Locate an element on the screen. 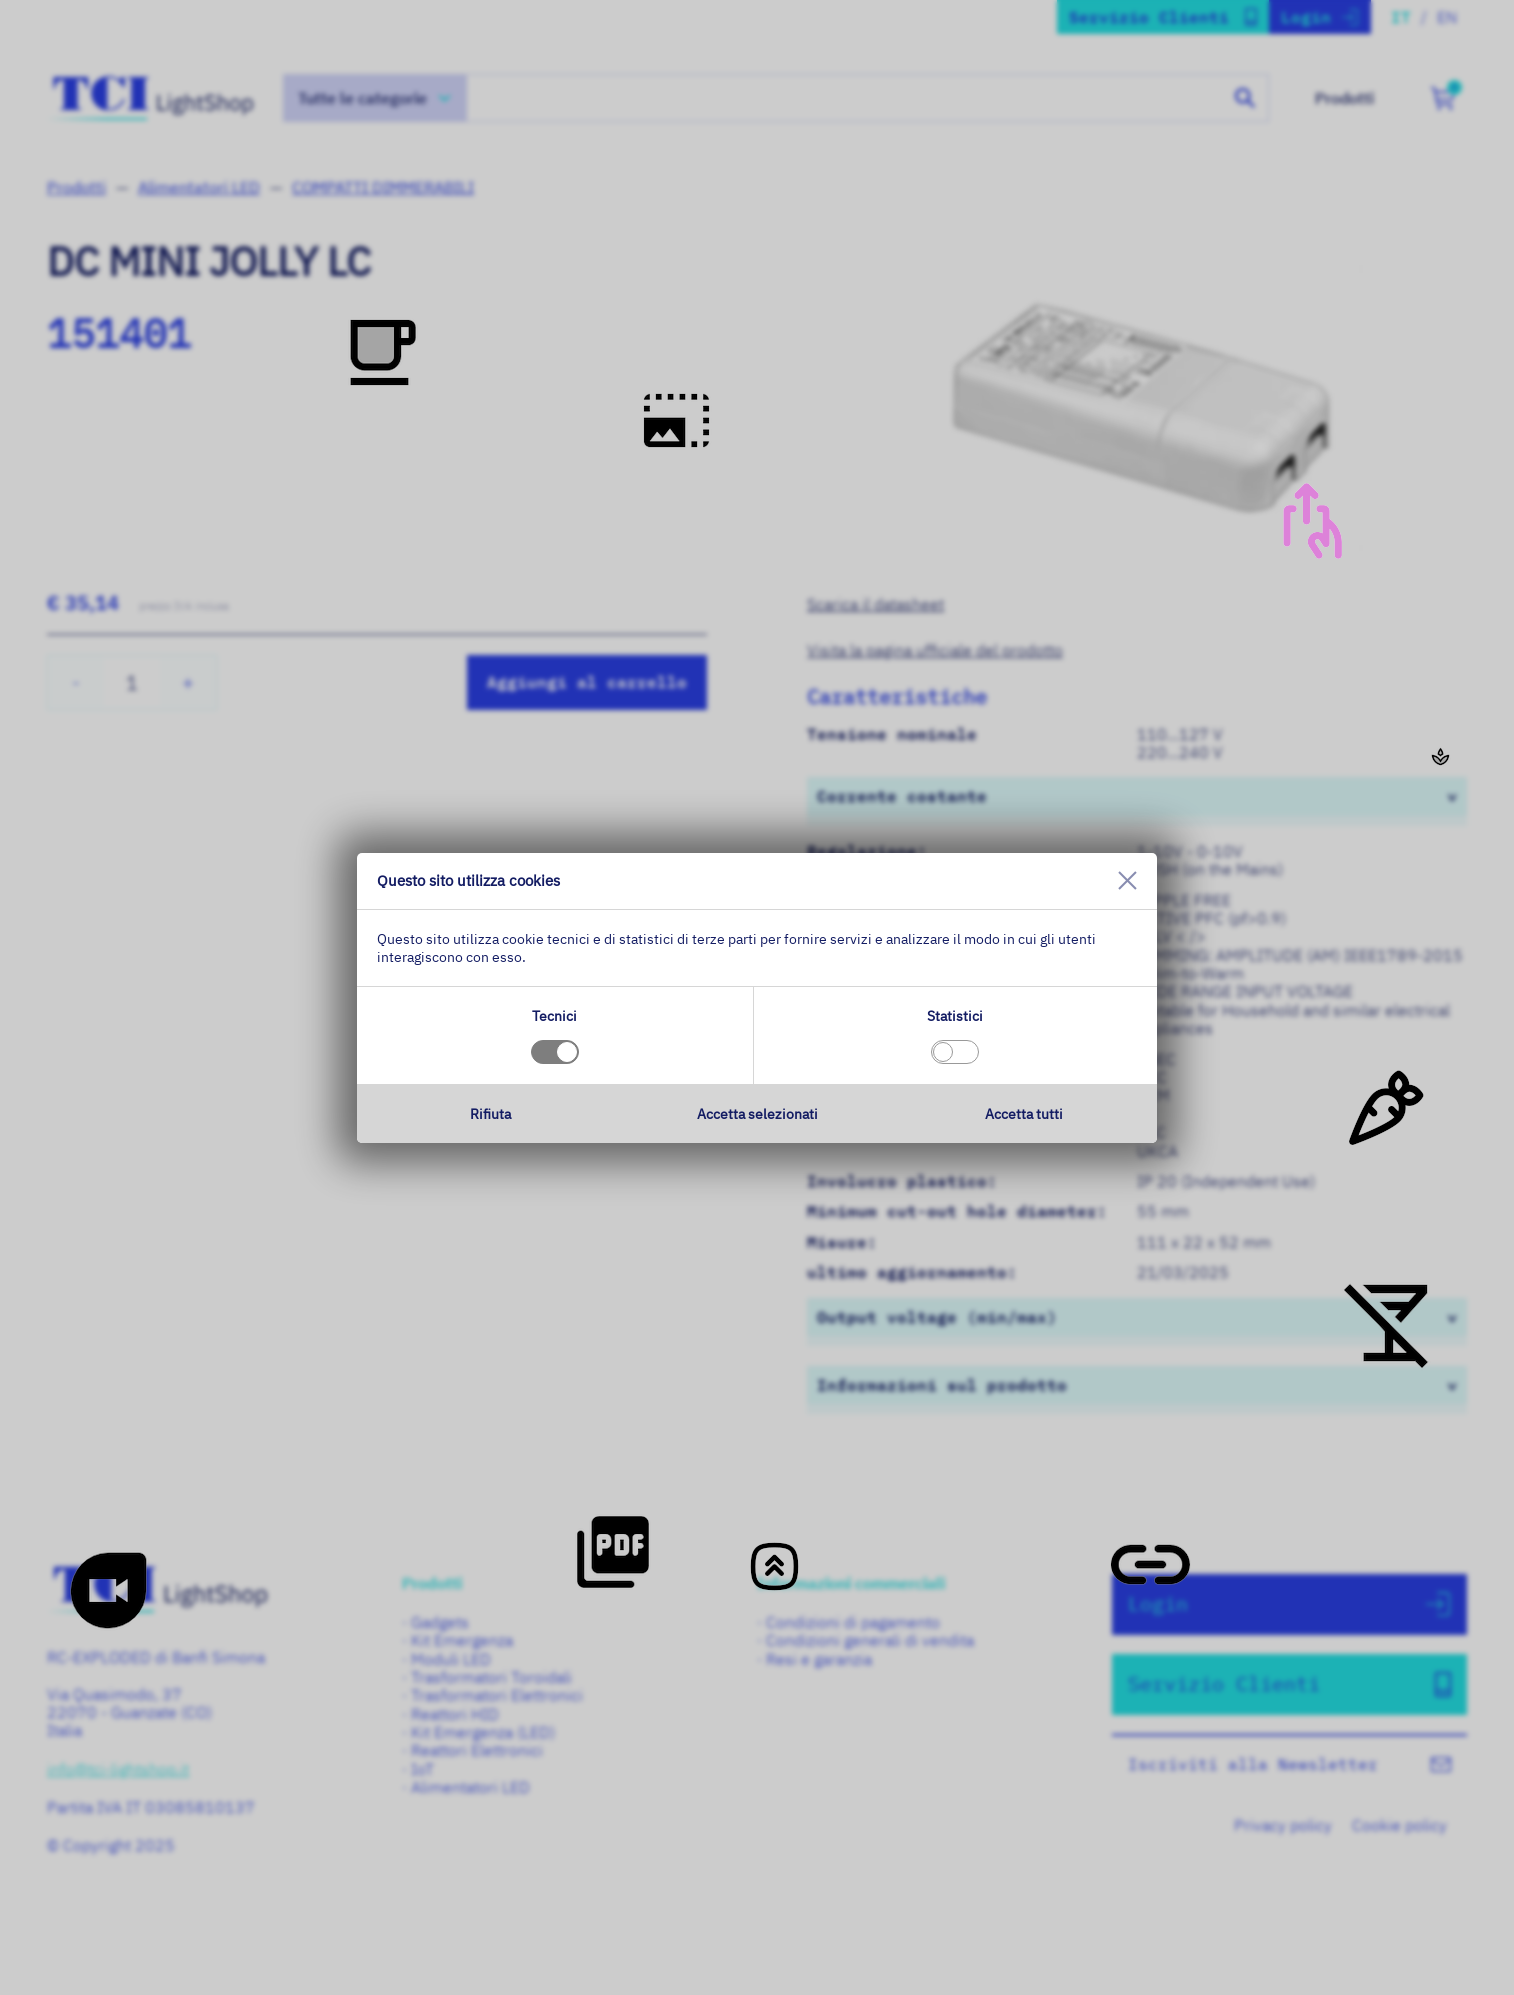 The height and width of the screenshot is (1995, 1514). access spa or wellness services is located at coordinates (1440, 756).